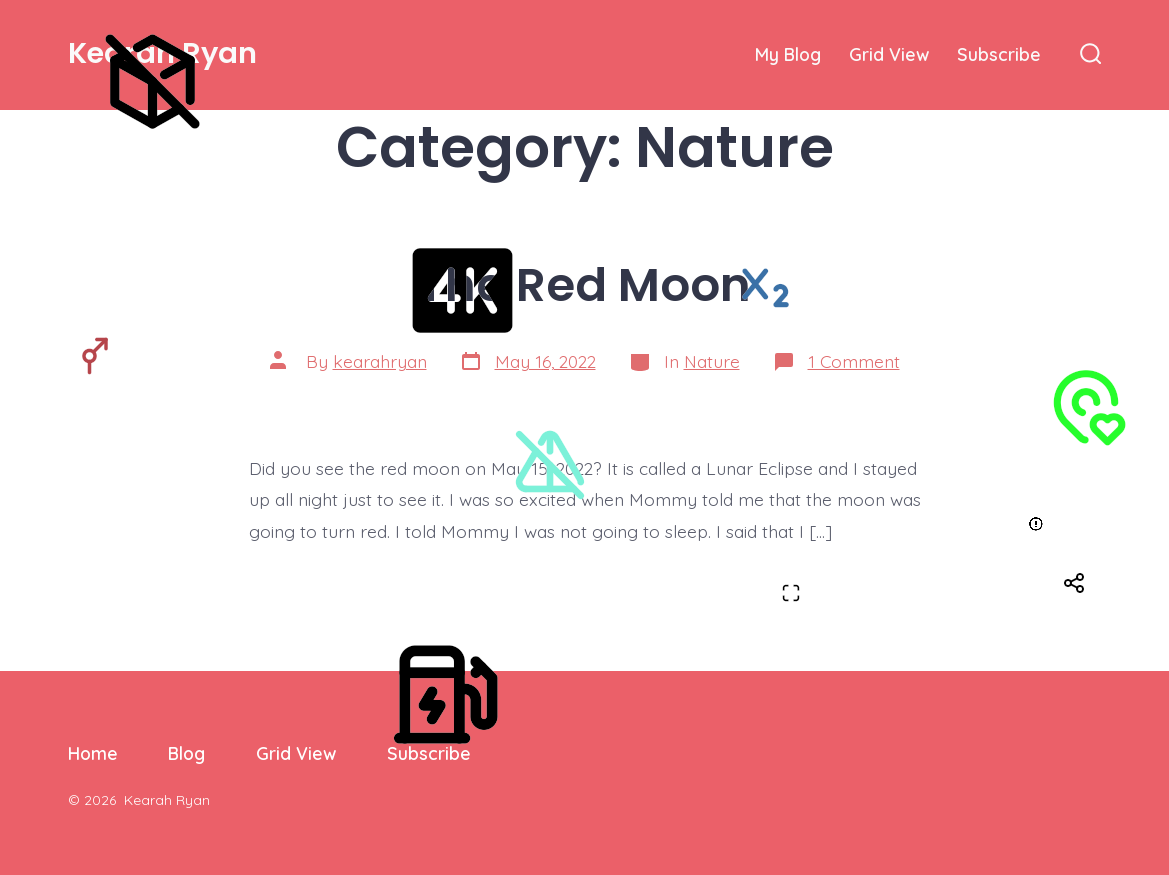 The height and width of the screenshot is (875, 1169). What do you see at coordinates (1086, 406) in the screenshot?
I see `save a location to favorites` at bounding box center [1086, 406].